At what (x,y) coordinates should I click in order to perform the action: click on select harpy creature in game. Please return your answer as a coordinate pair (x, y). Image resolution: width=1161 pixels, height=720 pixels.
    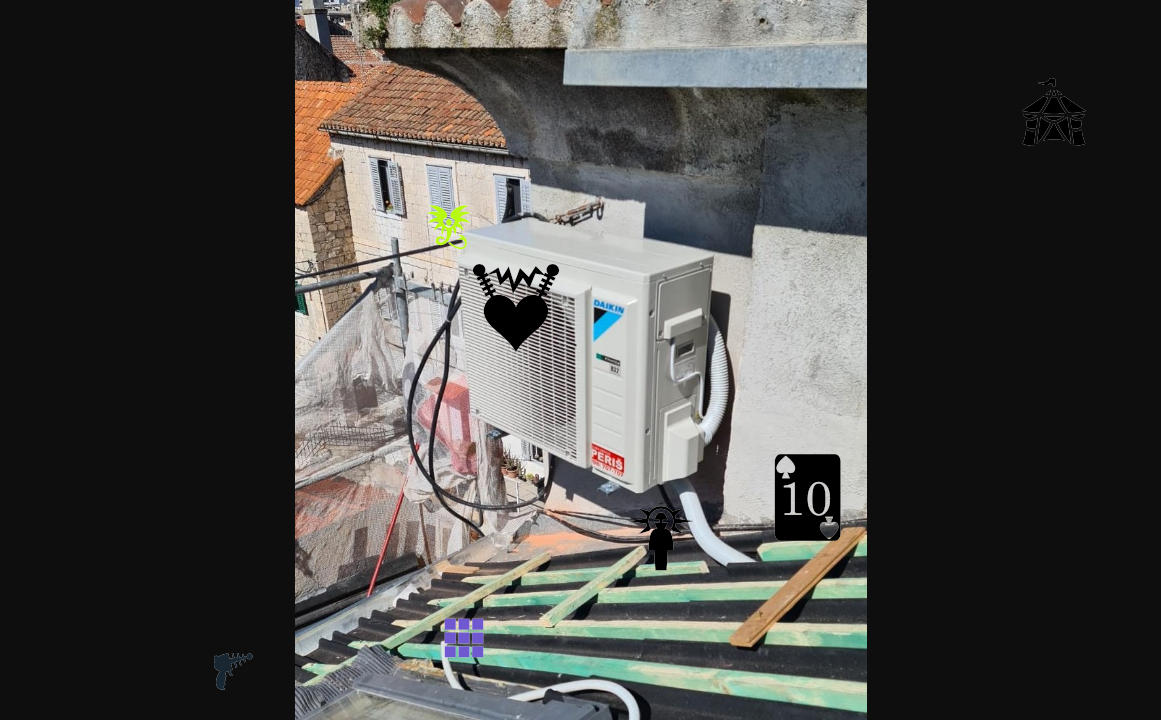
    Looking at the image, I should click on (449, 227).